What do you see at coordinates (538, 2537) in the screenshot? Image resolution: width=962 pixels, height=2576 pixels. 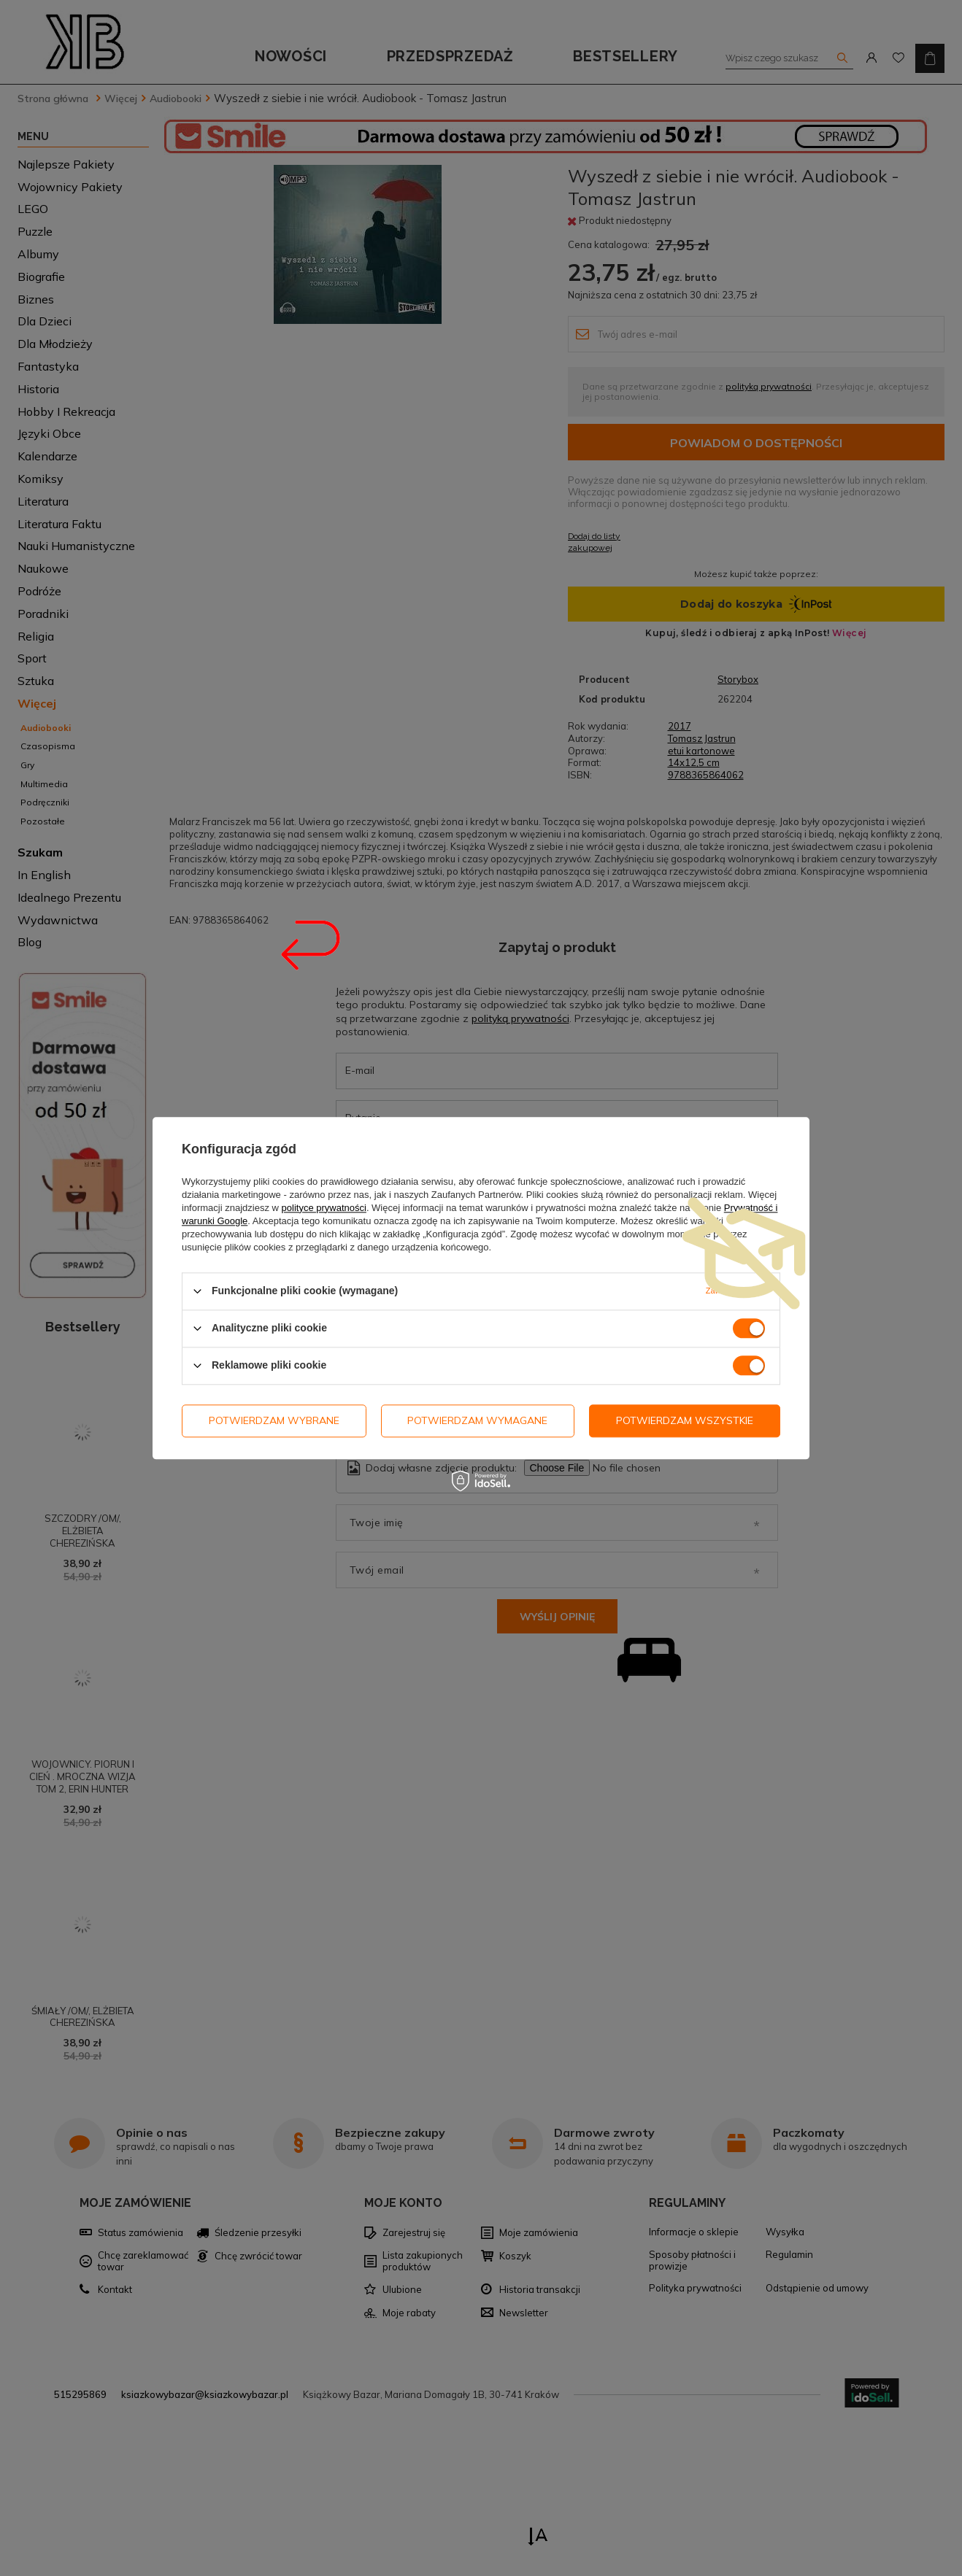 I see `rotate text to vertical orientation` at bounding box center [538, 2537].